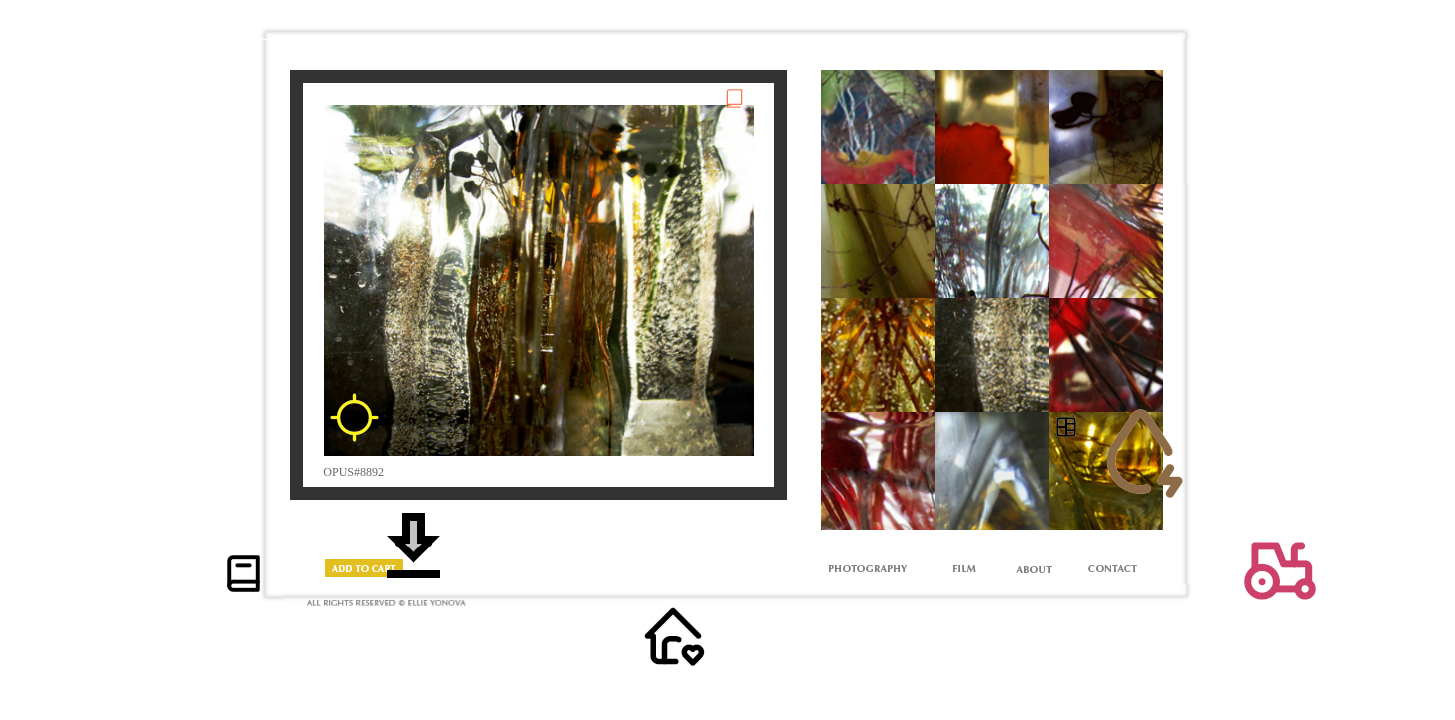 Image resolution: width=1455 pixels, height=720 pixels. What do you see at coordinates (1280, 571) in the screenshot?
I see `access farming or agricultural features` at bounding box center [1280, 571].